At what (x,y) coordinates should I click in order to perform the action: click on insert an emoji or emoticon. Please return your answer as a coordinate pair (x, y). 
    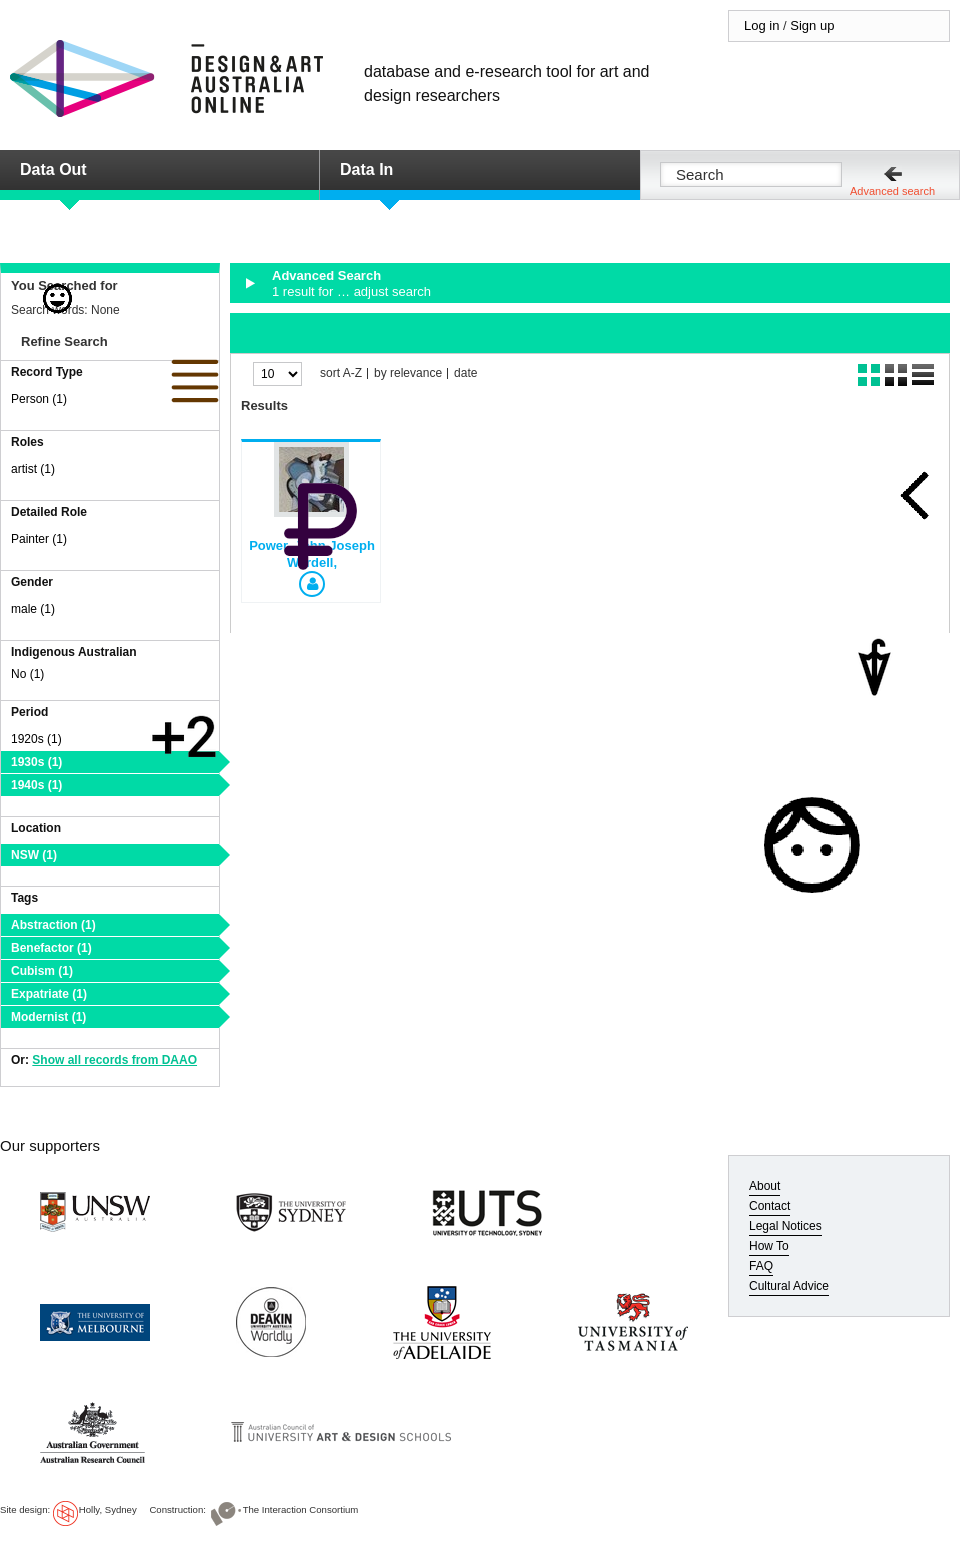
    Looking at the image, I should click on (57, 298).